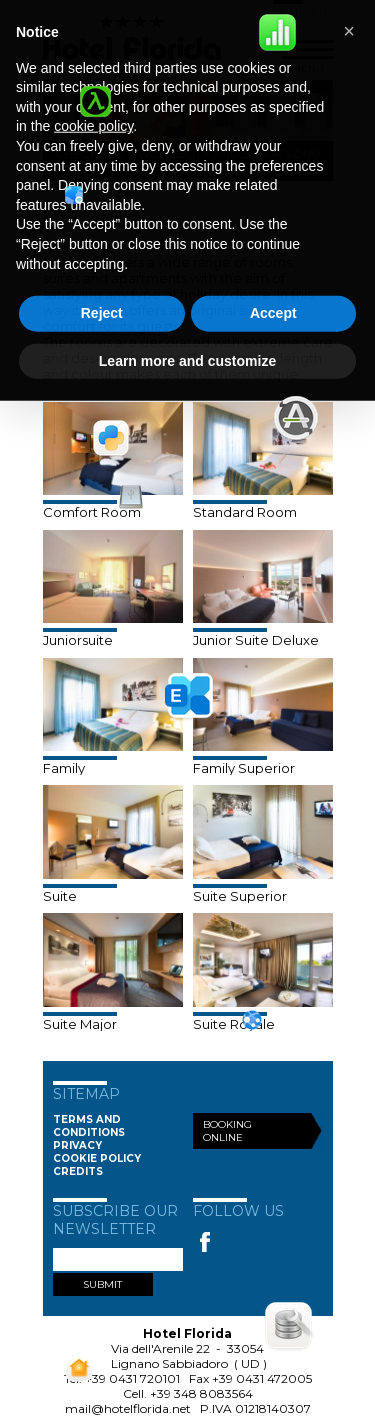  Describe the element at coordinates (190, 695) in the screenshot. I see `open microsoft exchange email app` at that location.